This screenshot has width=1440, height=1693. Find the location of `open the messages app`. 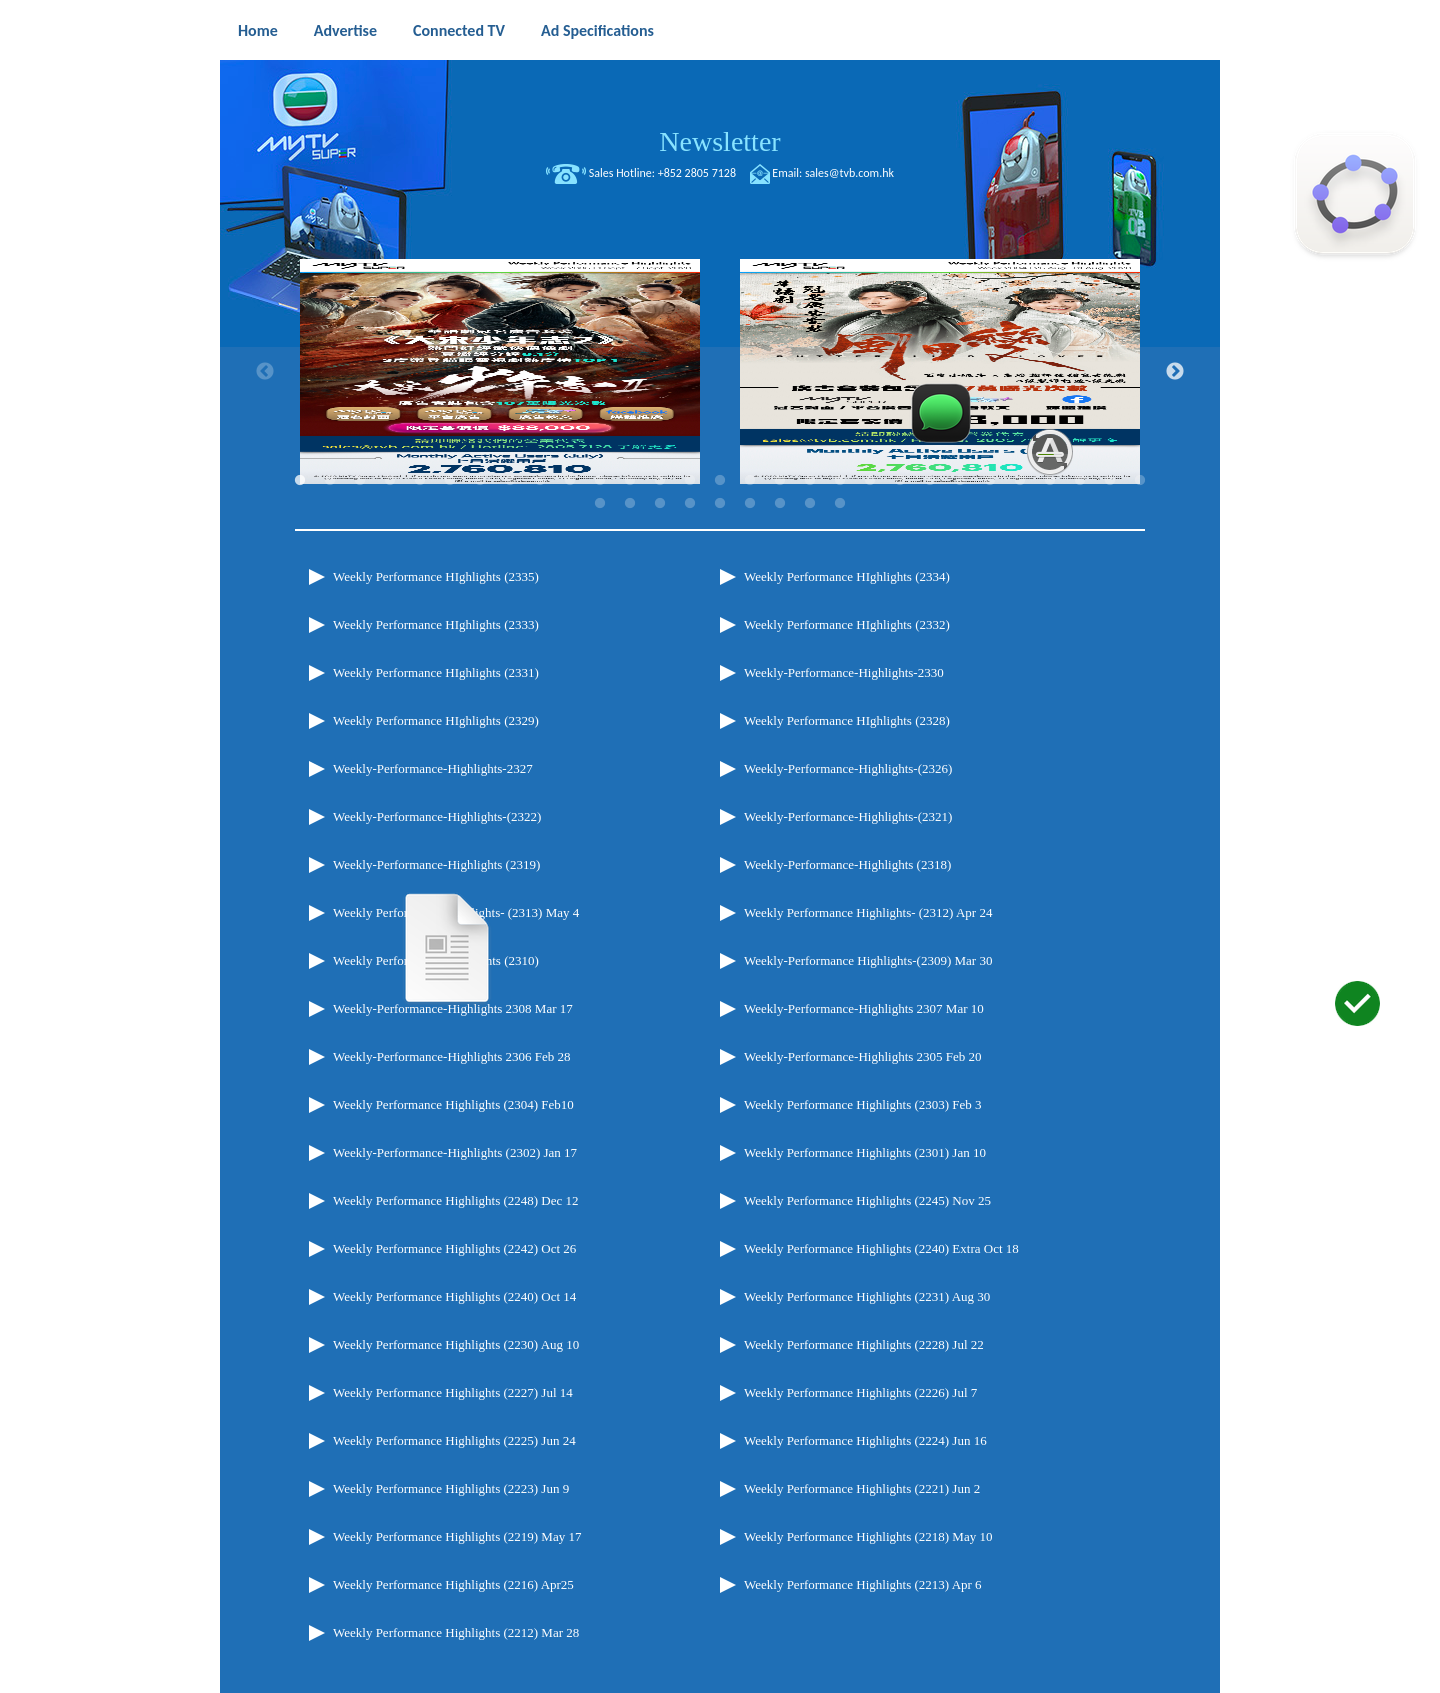

open the messages app is located at coordinates (941, 413).